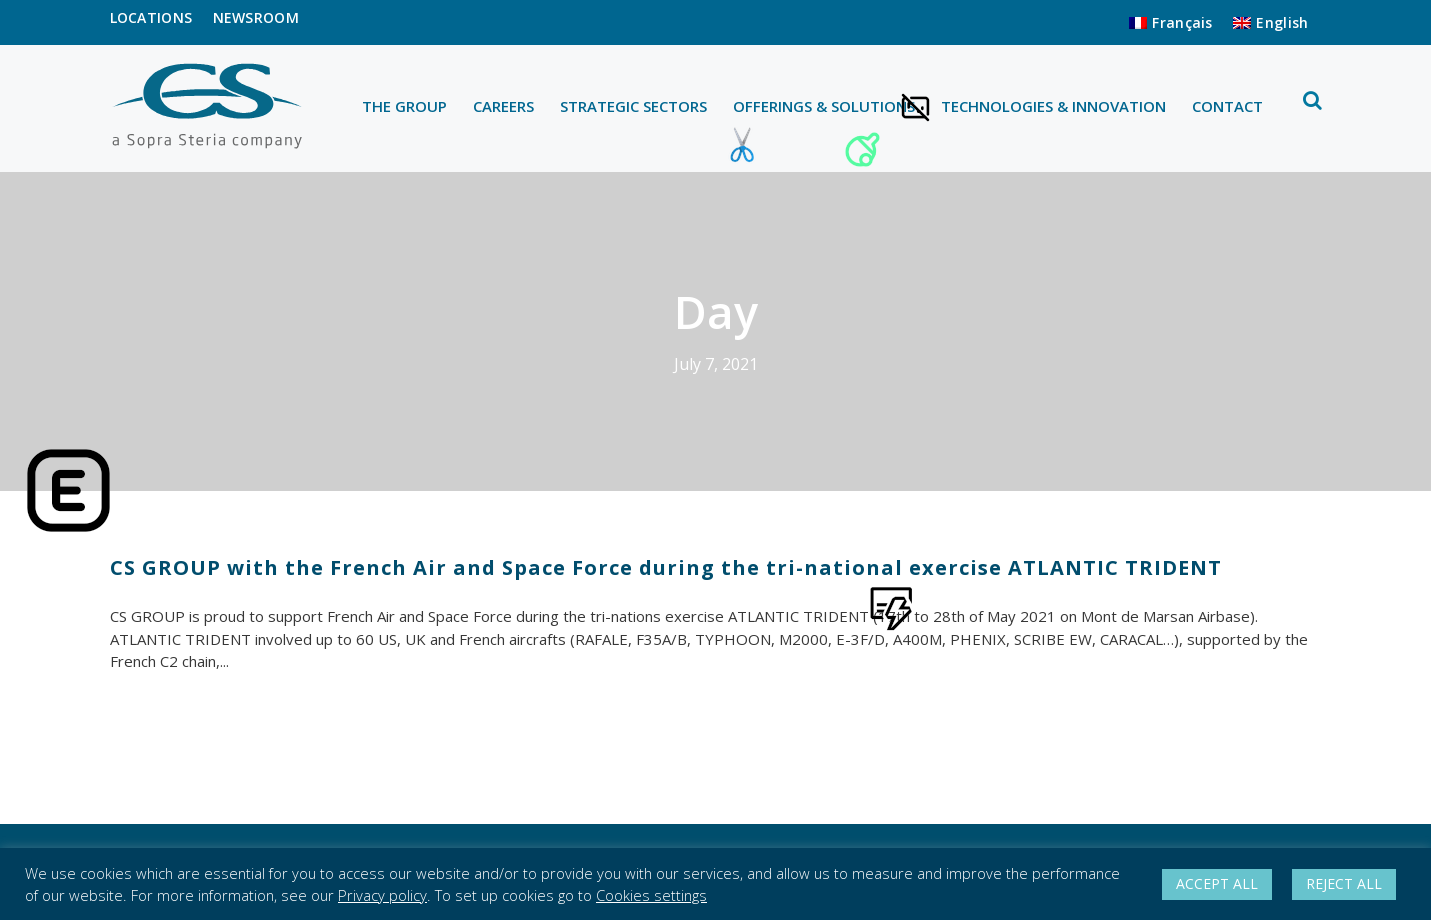 The width and height of the screenshot is (1431, 920). Describe the element at coordinates (862, 149) in the screenshot. I see `access table tennis or ping pong game` at that location.